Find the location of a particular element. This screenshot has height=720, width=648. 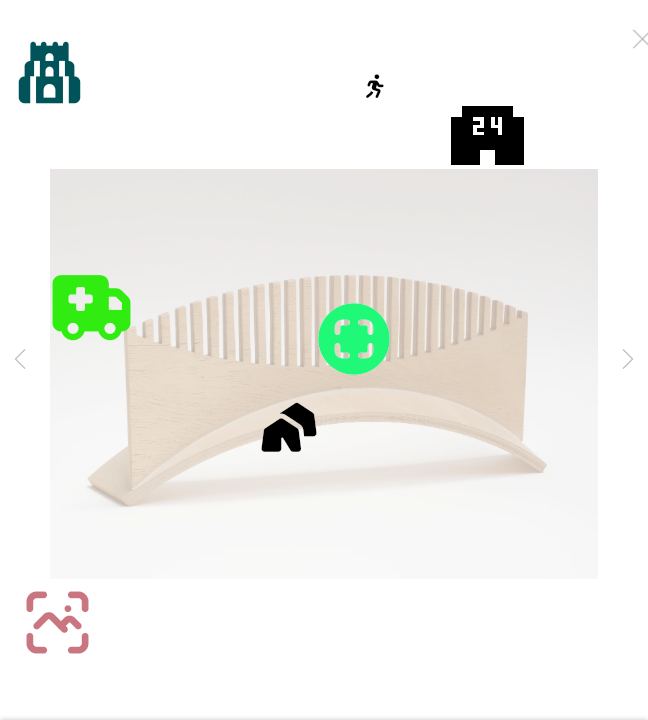

request emergency medical services is located at coordinates (91, 305).